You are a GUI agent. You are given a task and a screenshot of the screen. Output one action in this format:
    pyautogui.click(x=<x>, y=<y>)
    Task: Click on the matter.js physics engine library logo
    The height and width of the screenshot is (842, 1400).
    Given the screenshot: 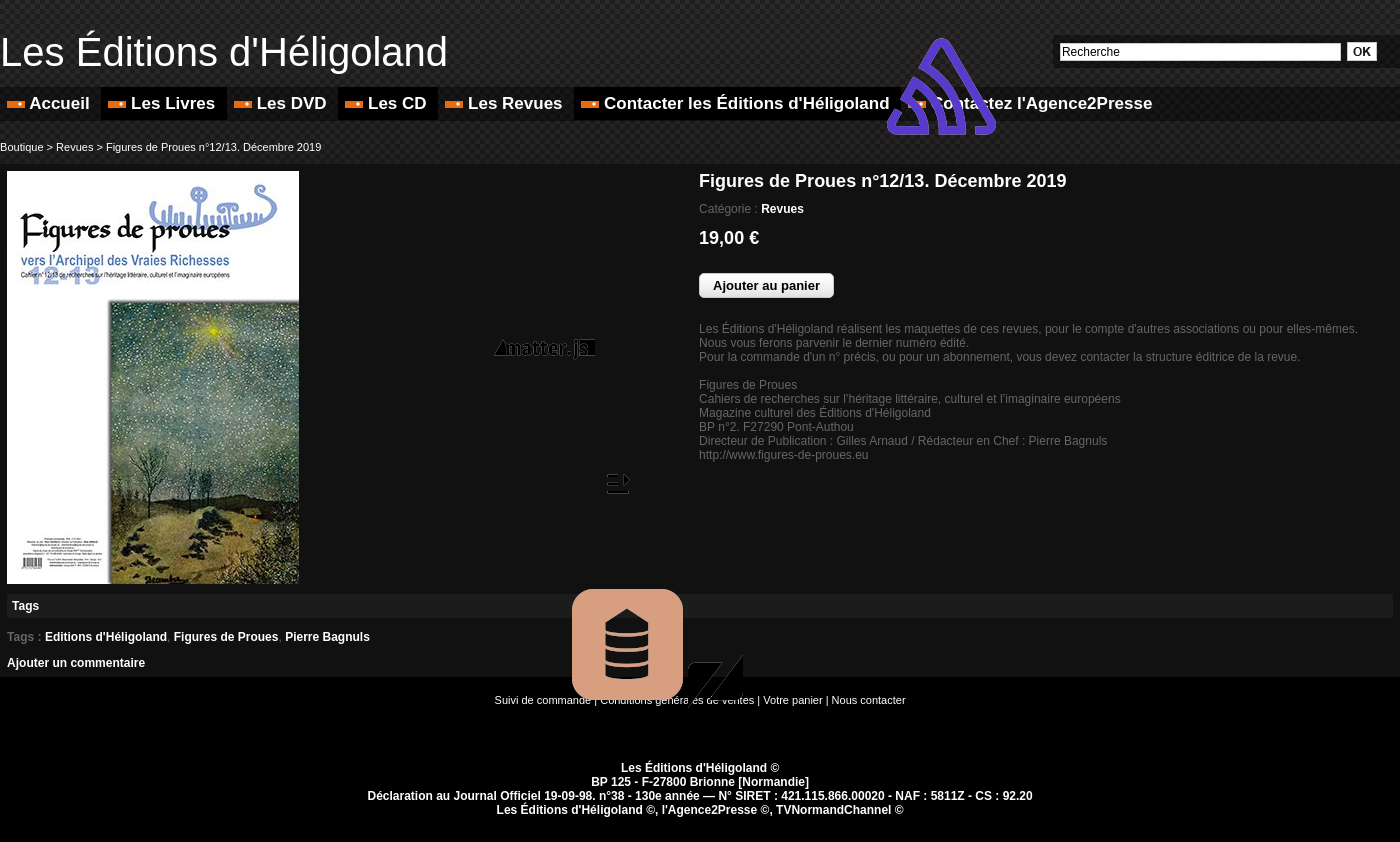 What is the action you would take?
    pyautogui.click(x=544, y=349)
    